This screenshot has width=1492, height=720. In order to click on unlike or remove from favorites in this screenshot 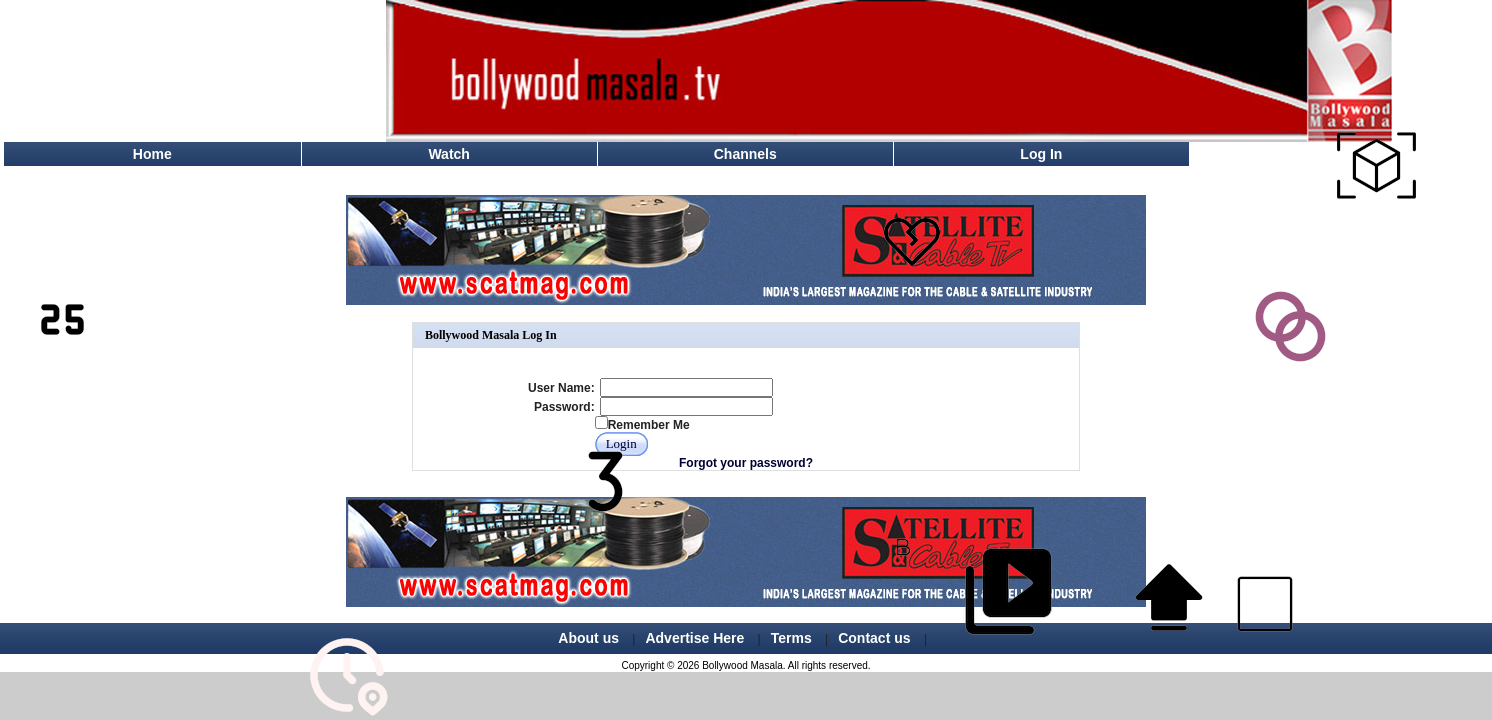, I will do `click(912, 240)`.